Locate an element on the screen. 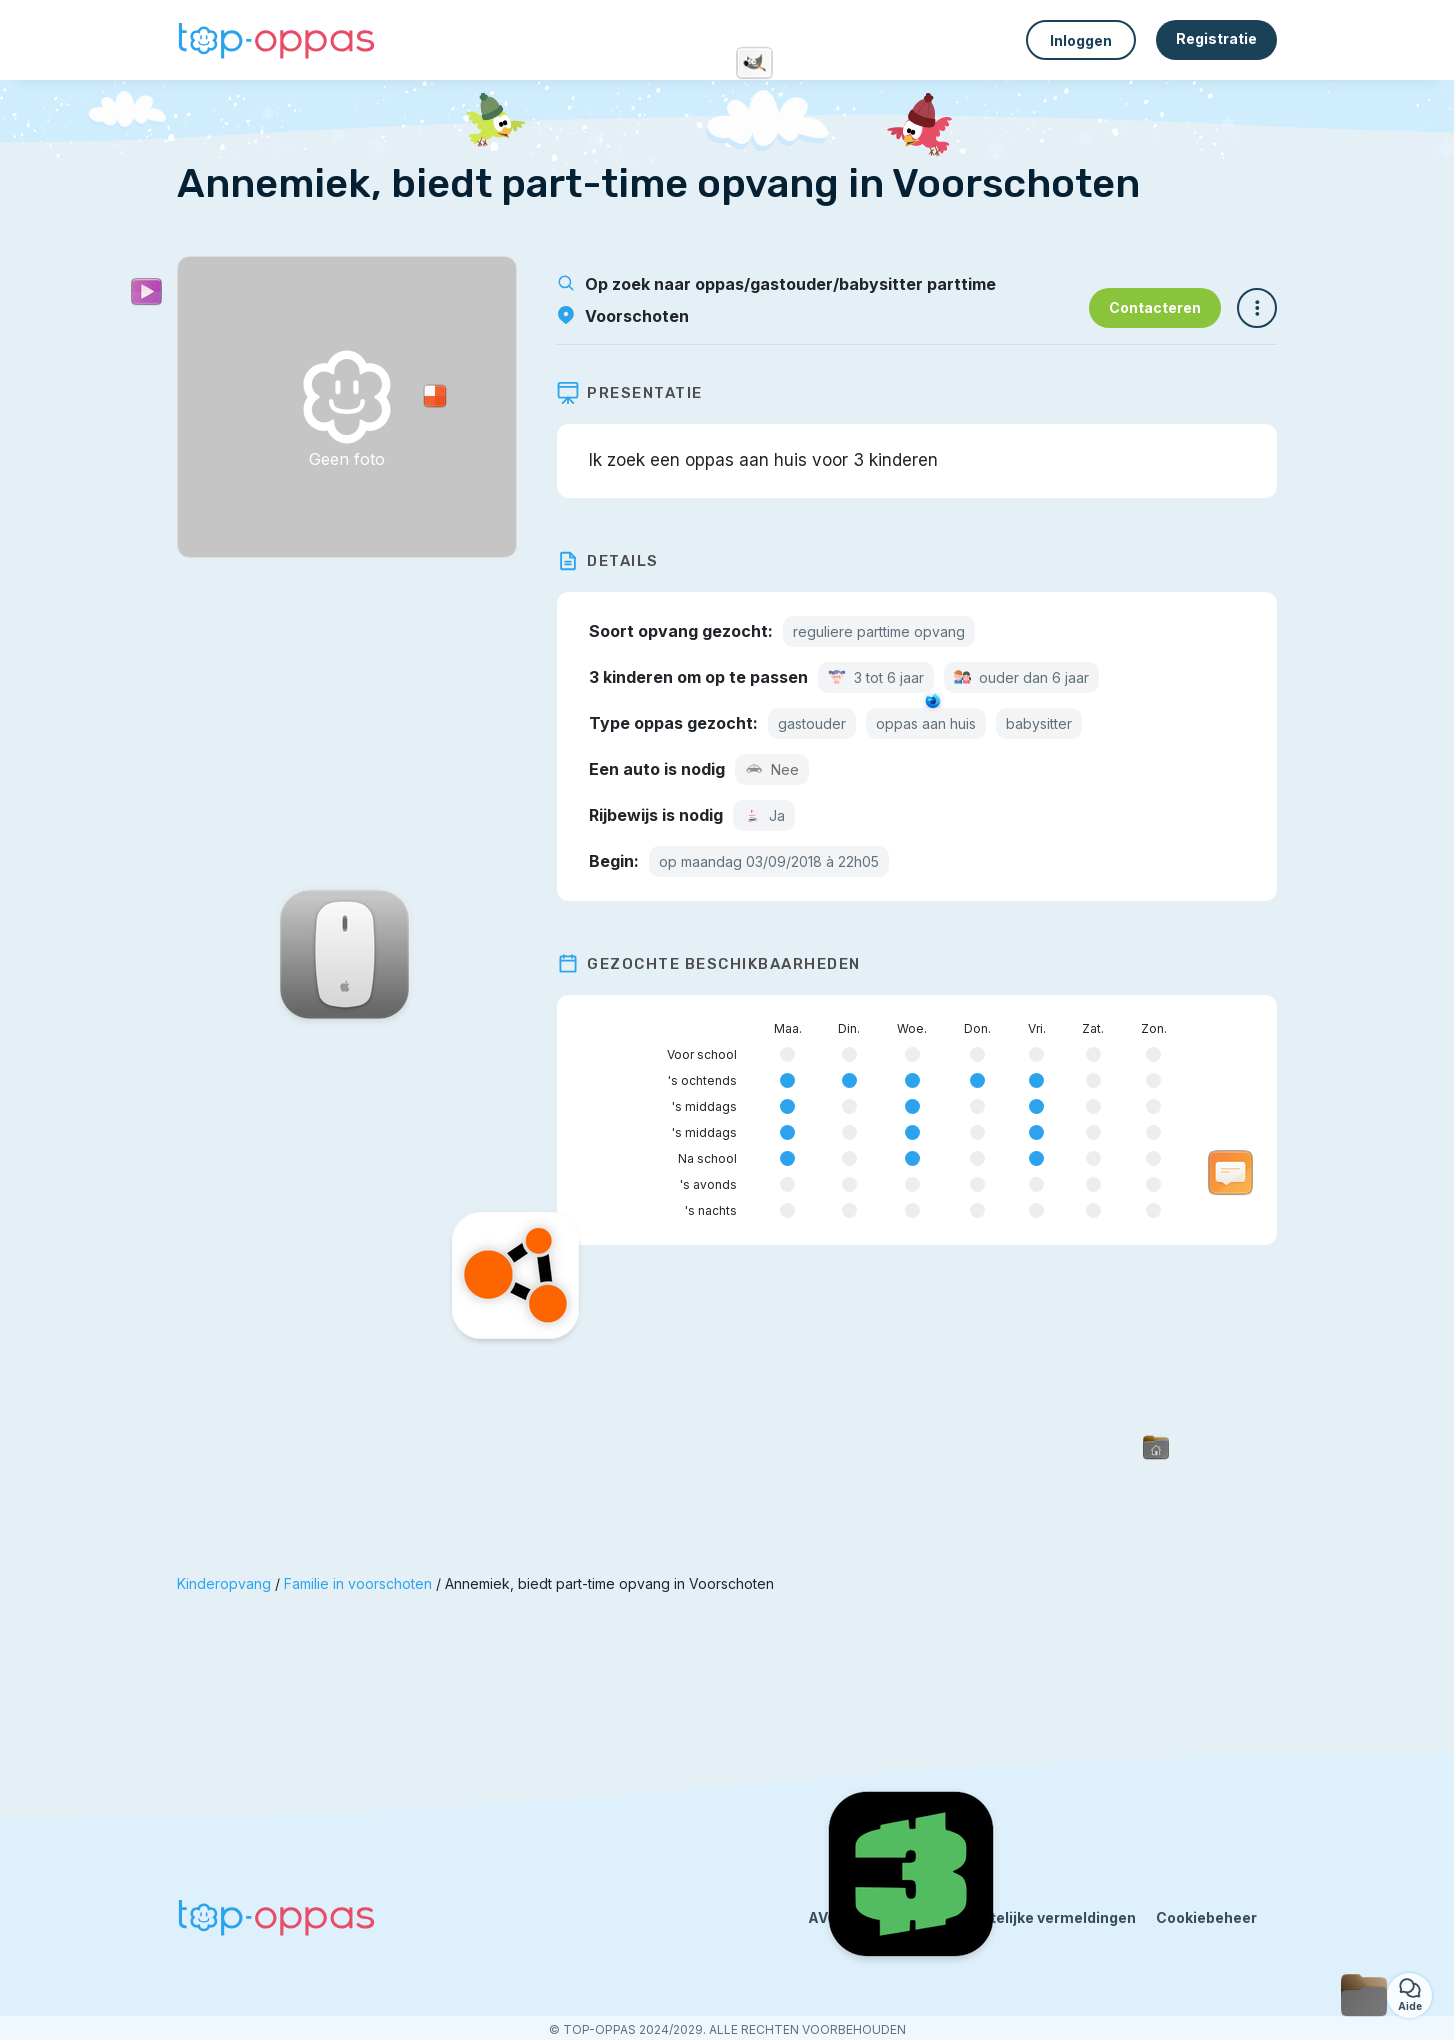 The height and width of the screenshot is (2040, 1454). open Firefox Developer Edition browser is located at coordinates (933, 701).